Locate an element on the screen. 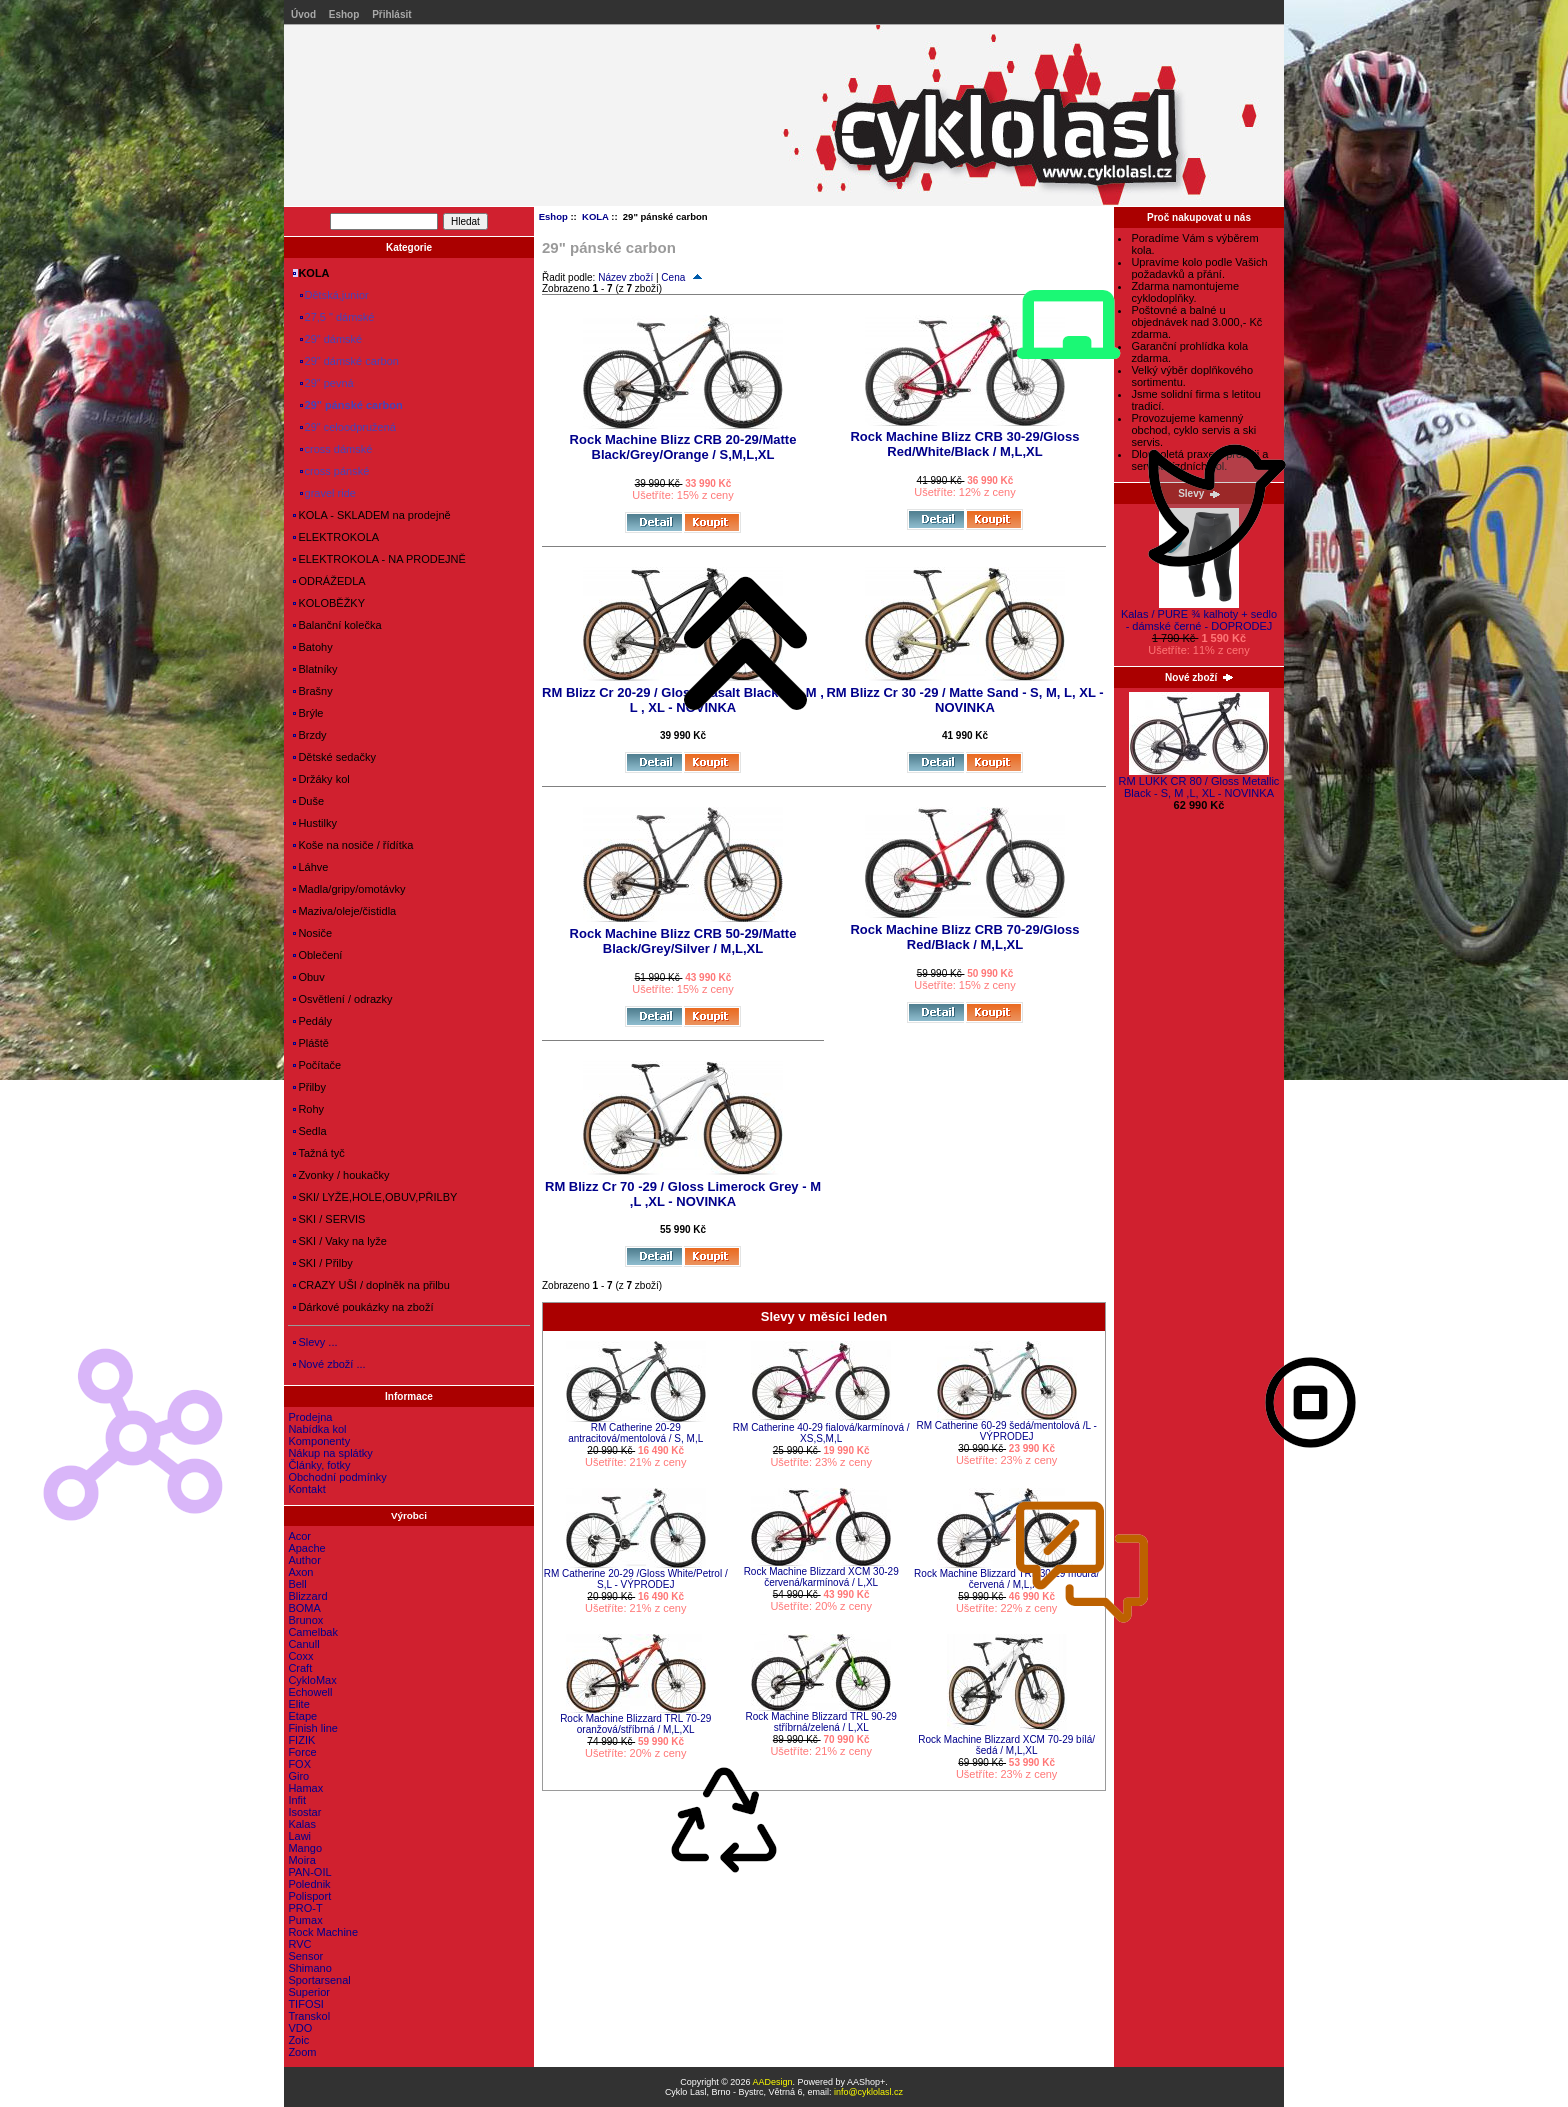 The height and width of the screenshot is (2107, 1568). scroll to top of page is located at coordinates (745, 648).